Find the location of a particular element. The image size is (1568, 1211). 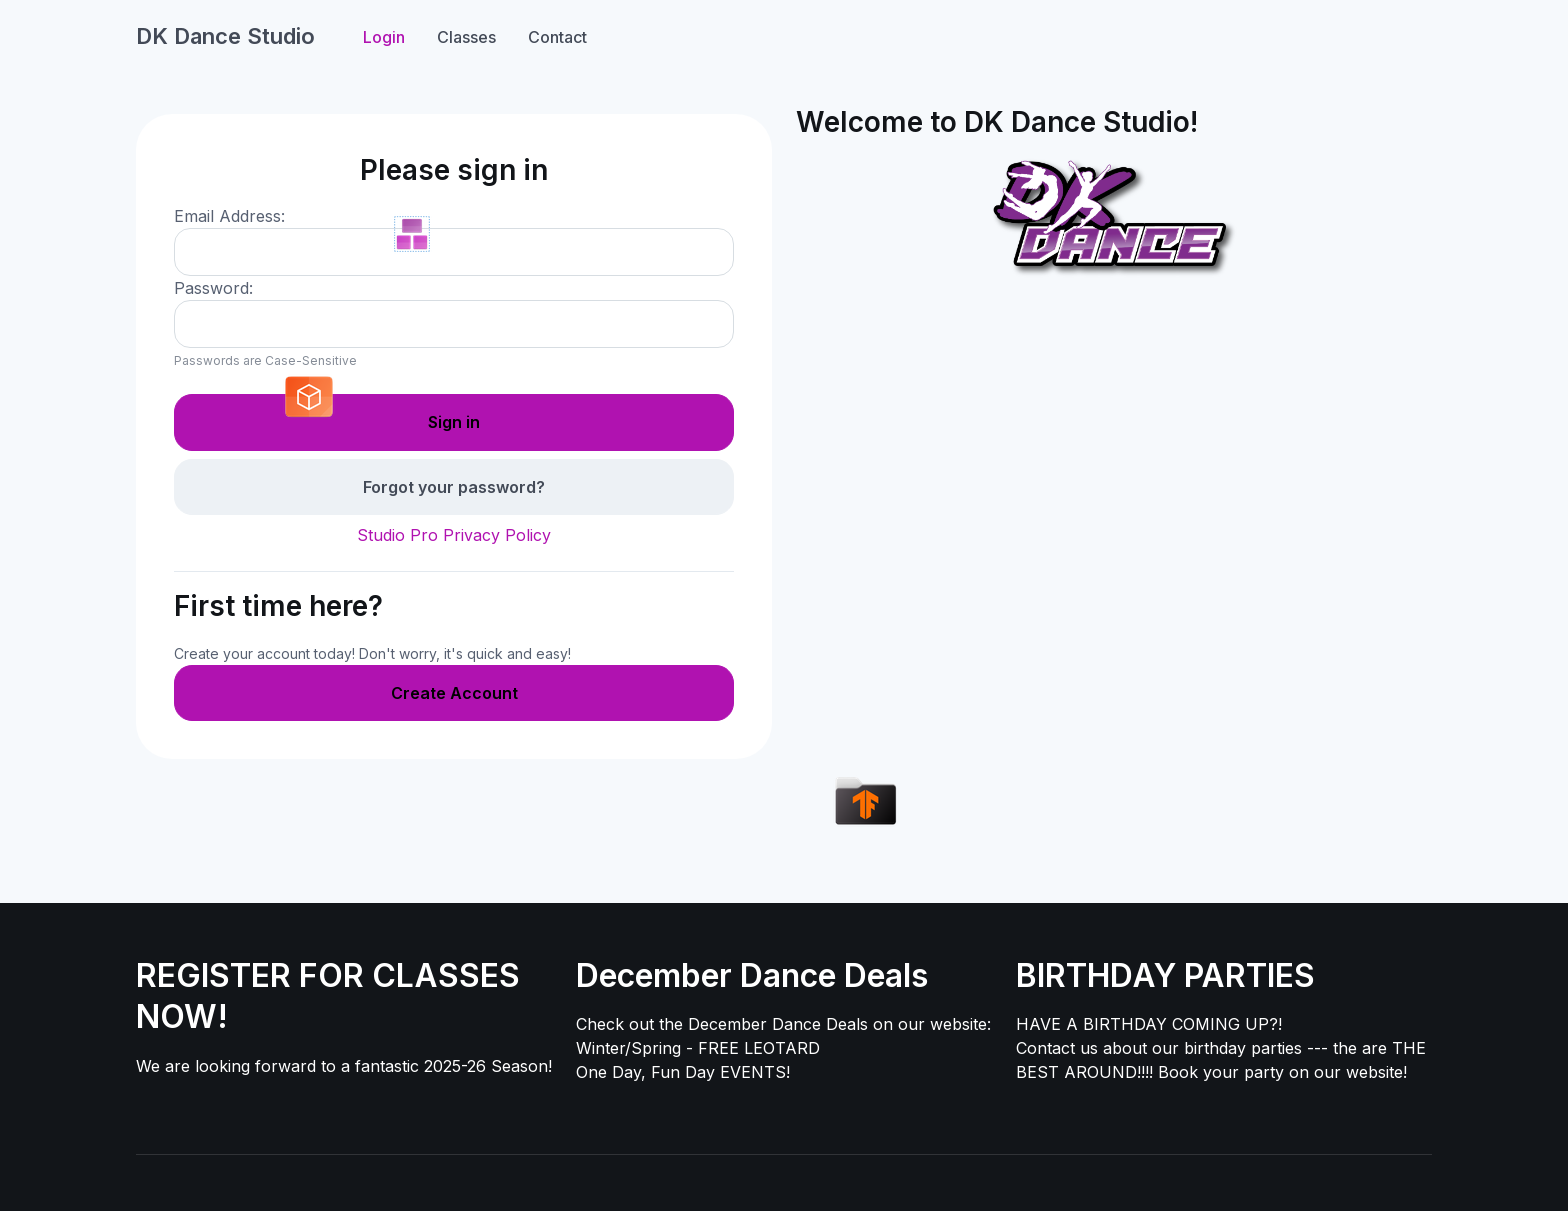

select all items in the current view is located at coordinates (412, 234).